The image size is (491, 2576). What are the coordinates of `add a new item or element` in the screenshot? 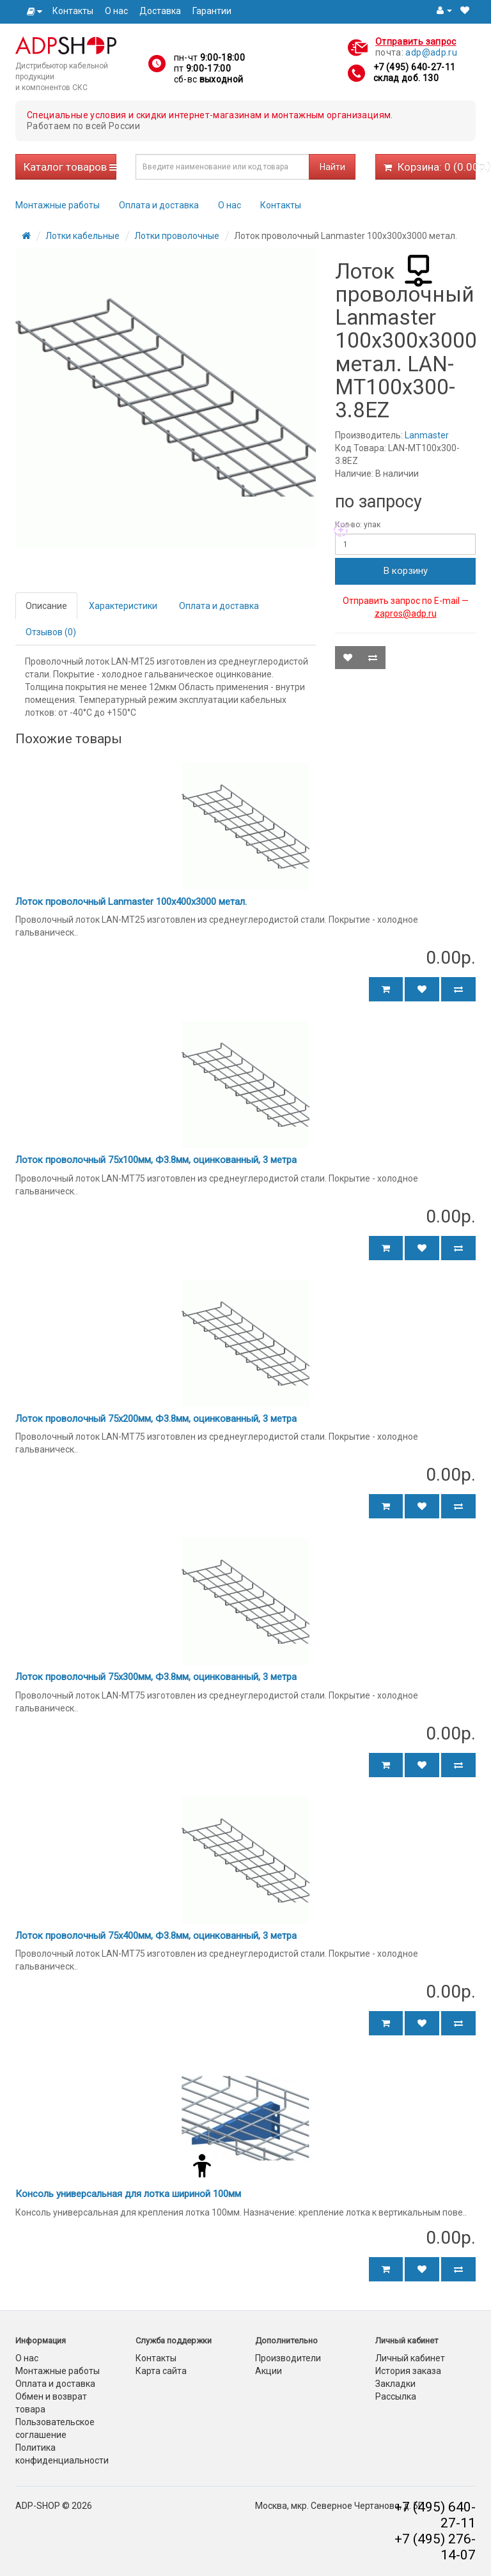 It's located at (341, 530).